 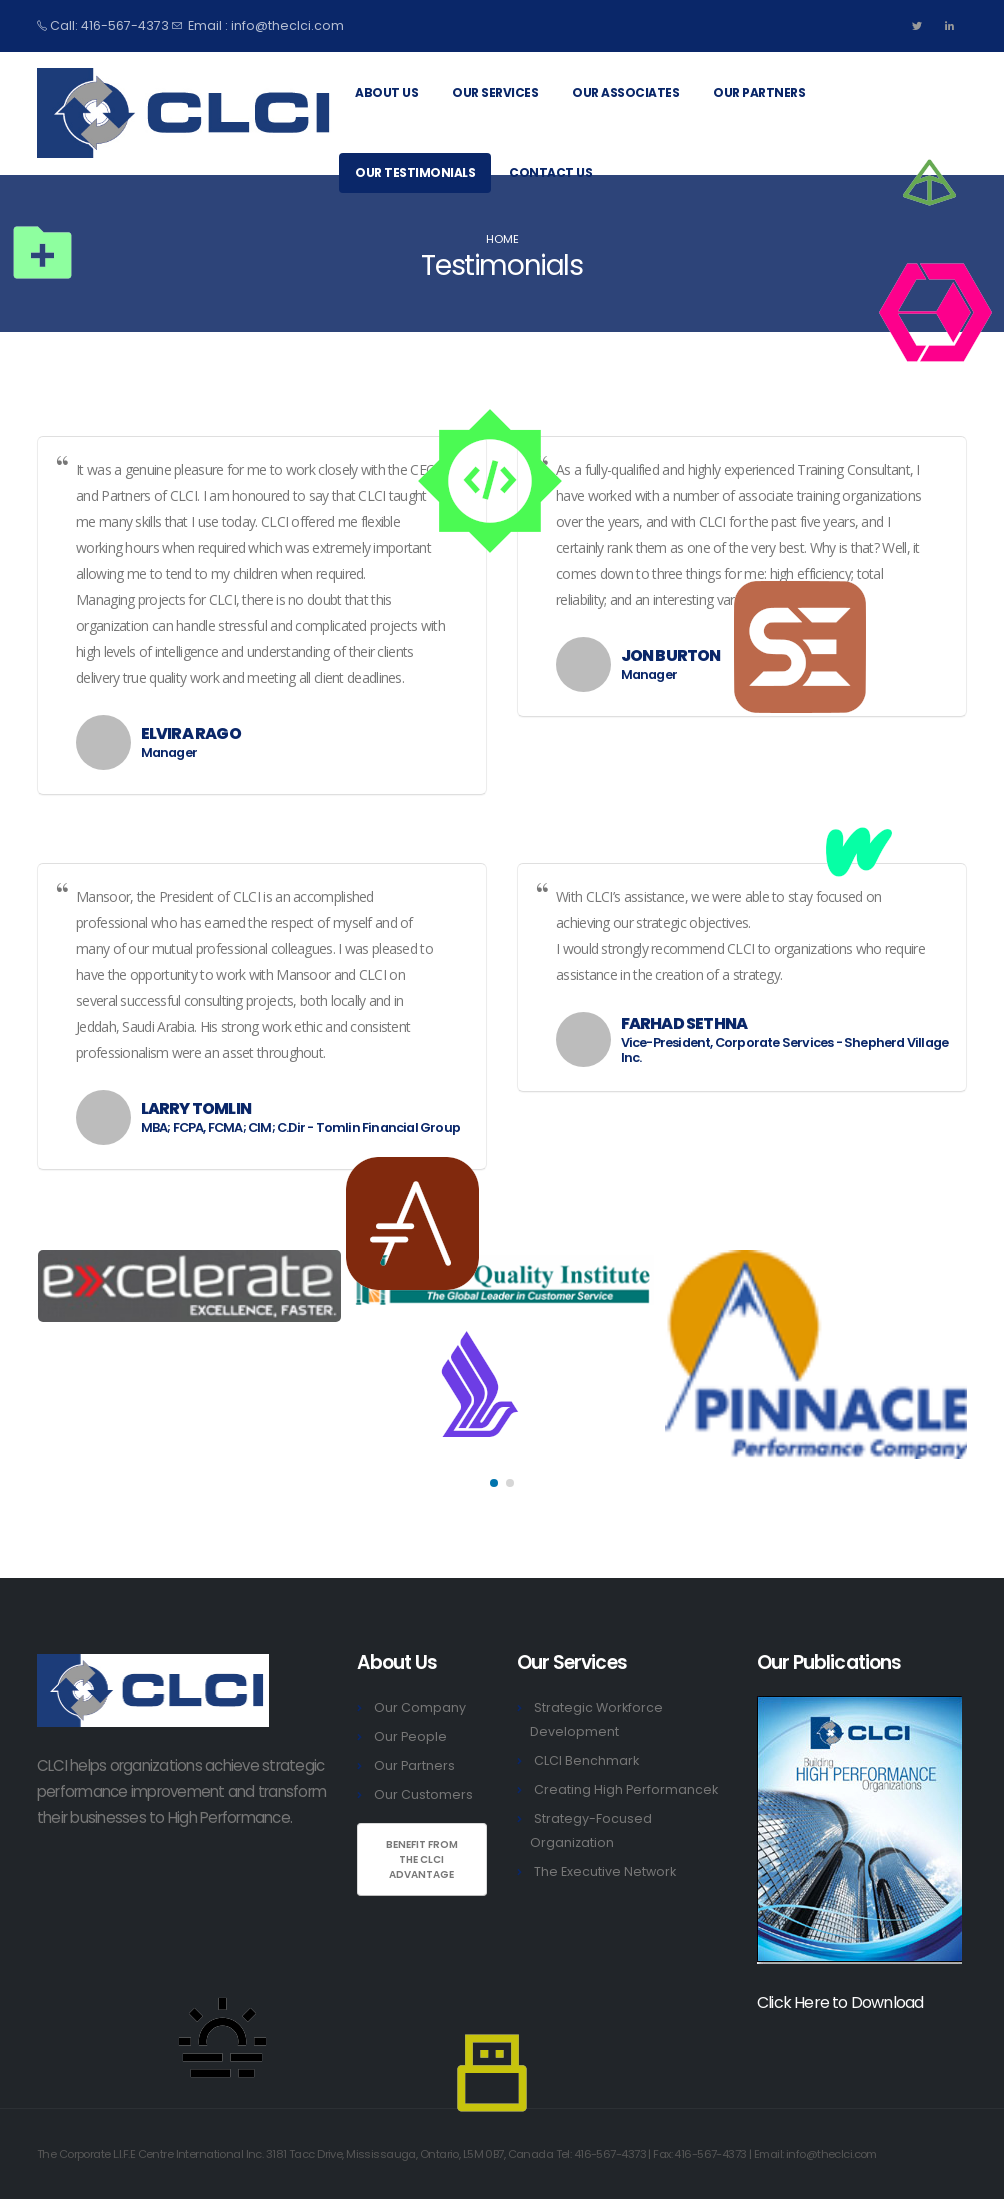 I want to click on access USB drive or external storage, so click(x=492, y=2073).